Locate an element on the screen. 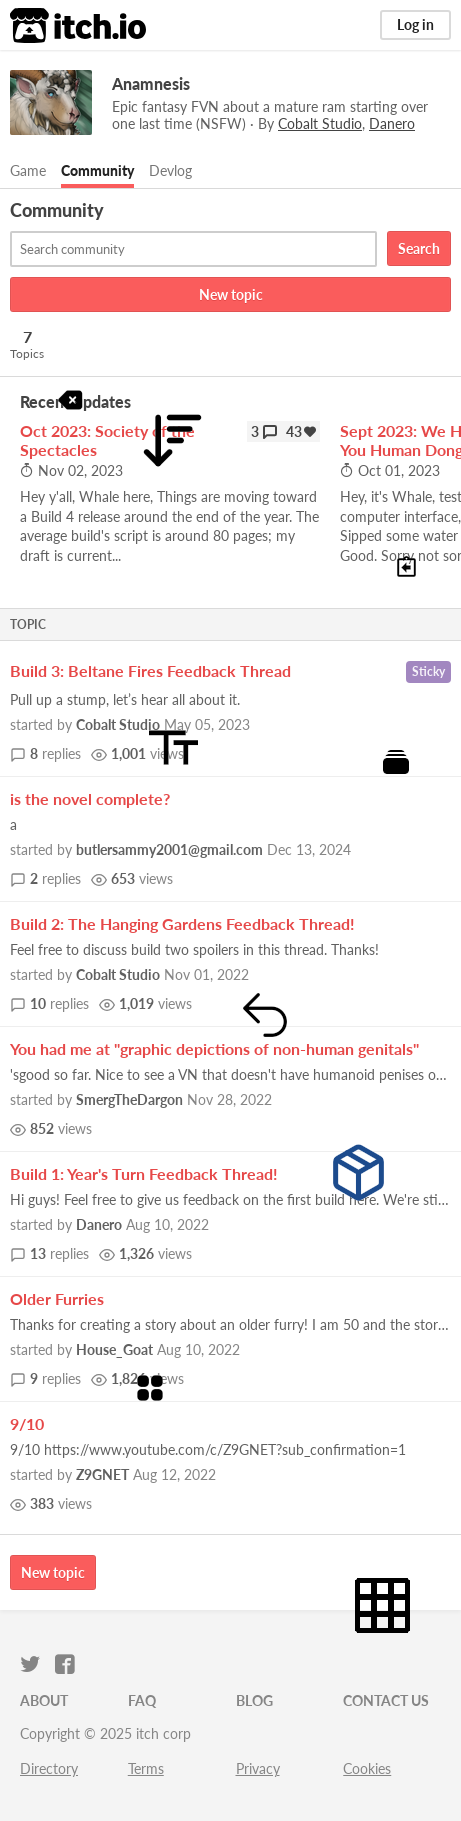  adjust text size settings is located at coordinates (173, 747).